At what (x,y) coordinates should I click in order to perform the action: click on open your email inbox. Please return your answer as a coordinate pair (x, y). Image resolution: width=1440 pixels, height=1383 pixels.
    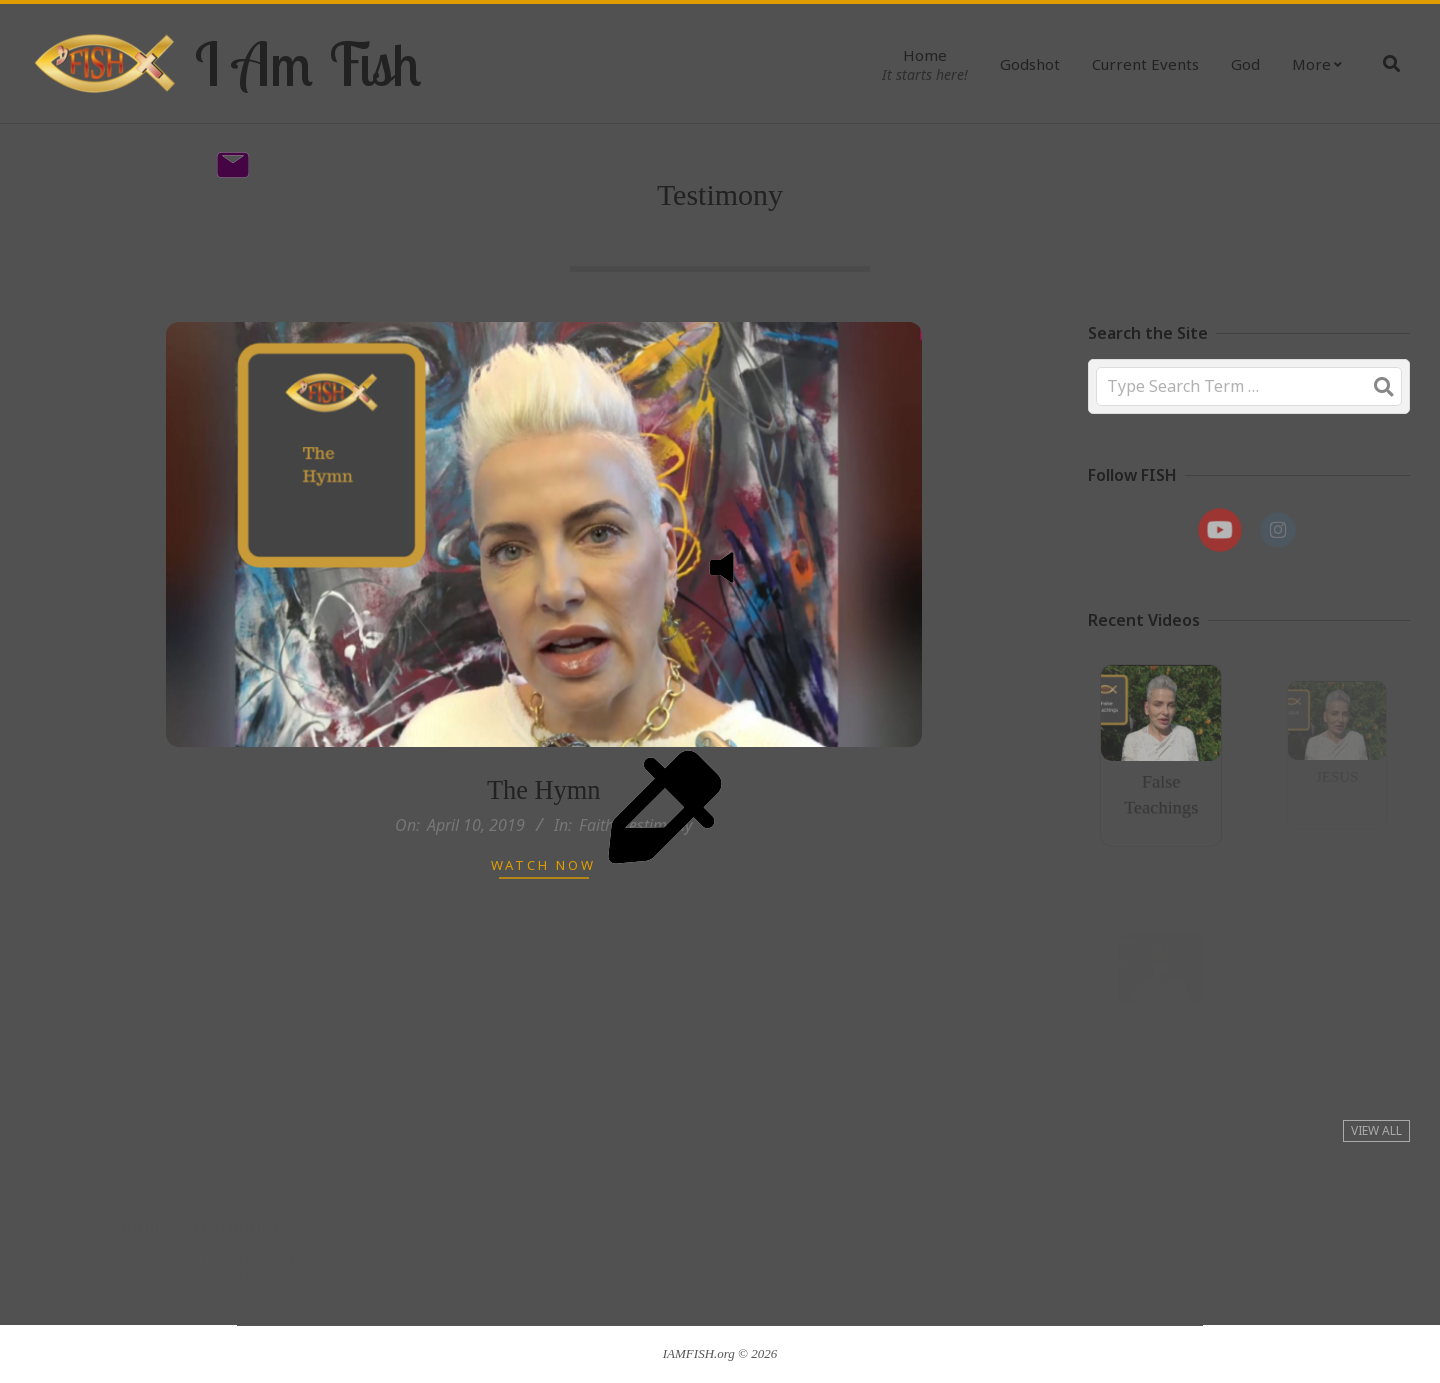
    Looking at the image, I should click on (233, 165).